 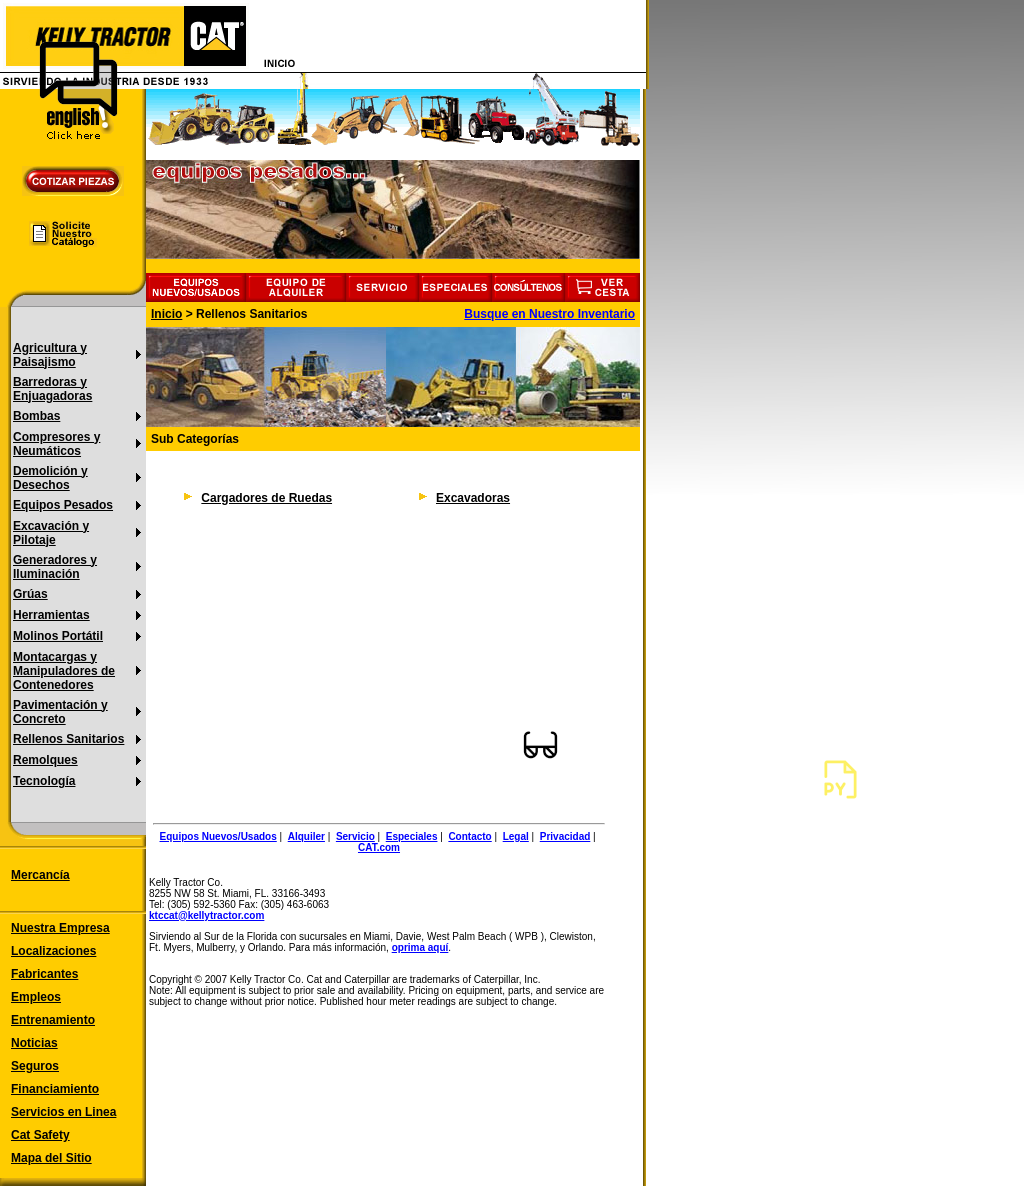 I want to click on open your messages or conversations, so click(x=78, y=77).